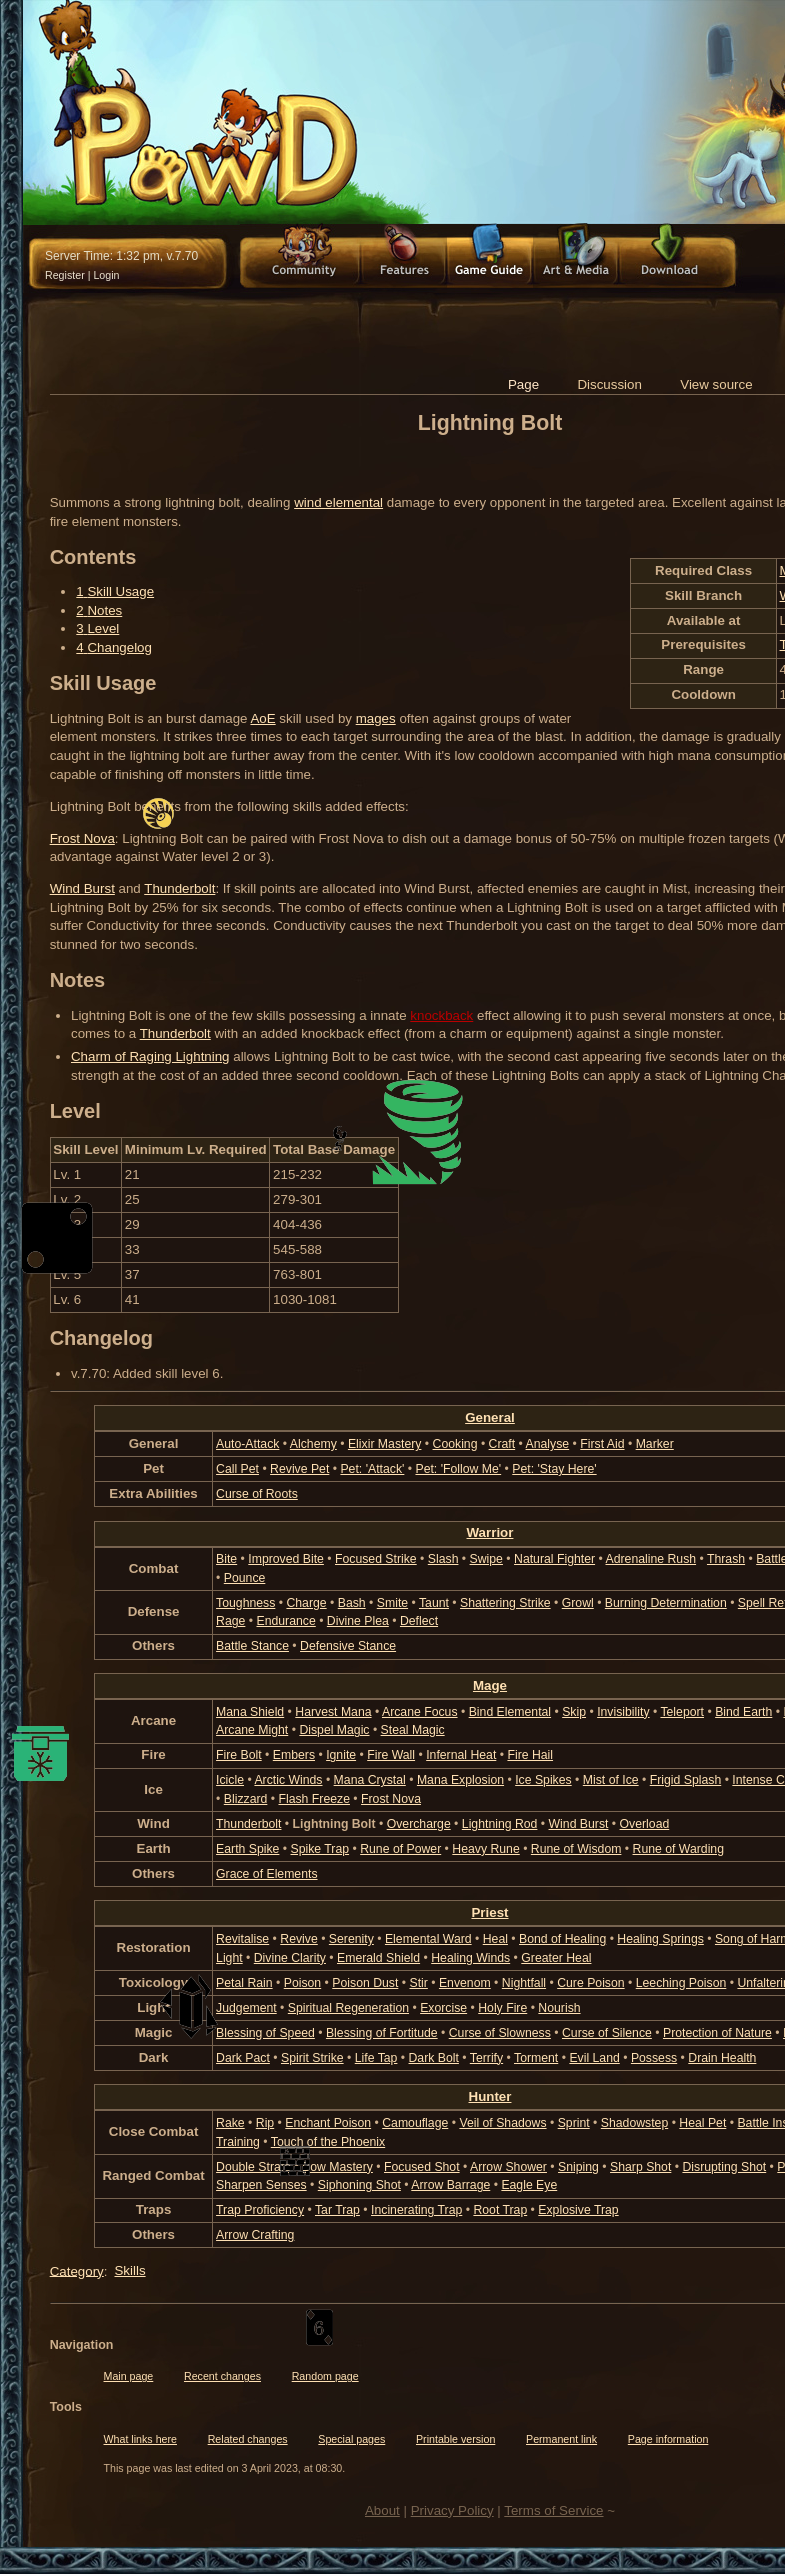 Image resolution: width=785 pixels, height=2574 pixels. I want to click on build or place a stone wall in-game, so click(295, 2161).